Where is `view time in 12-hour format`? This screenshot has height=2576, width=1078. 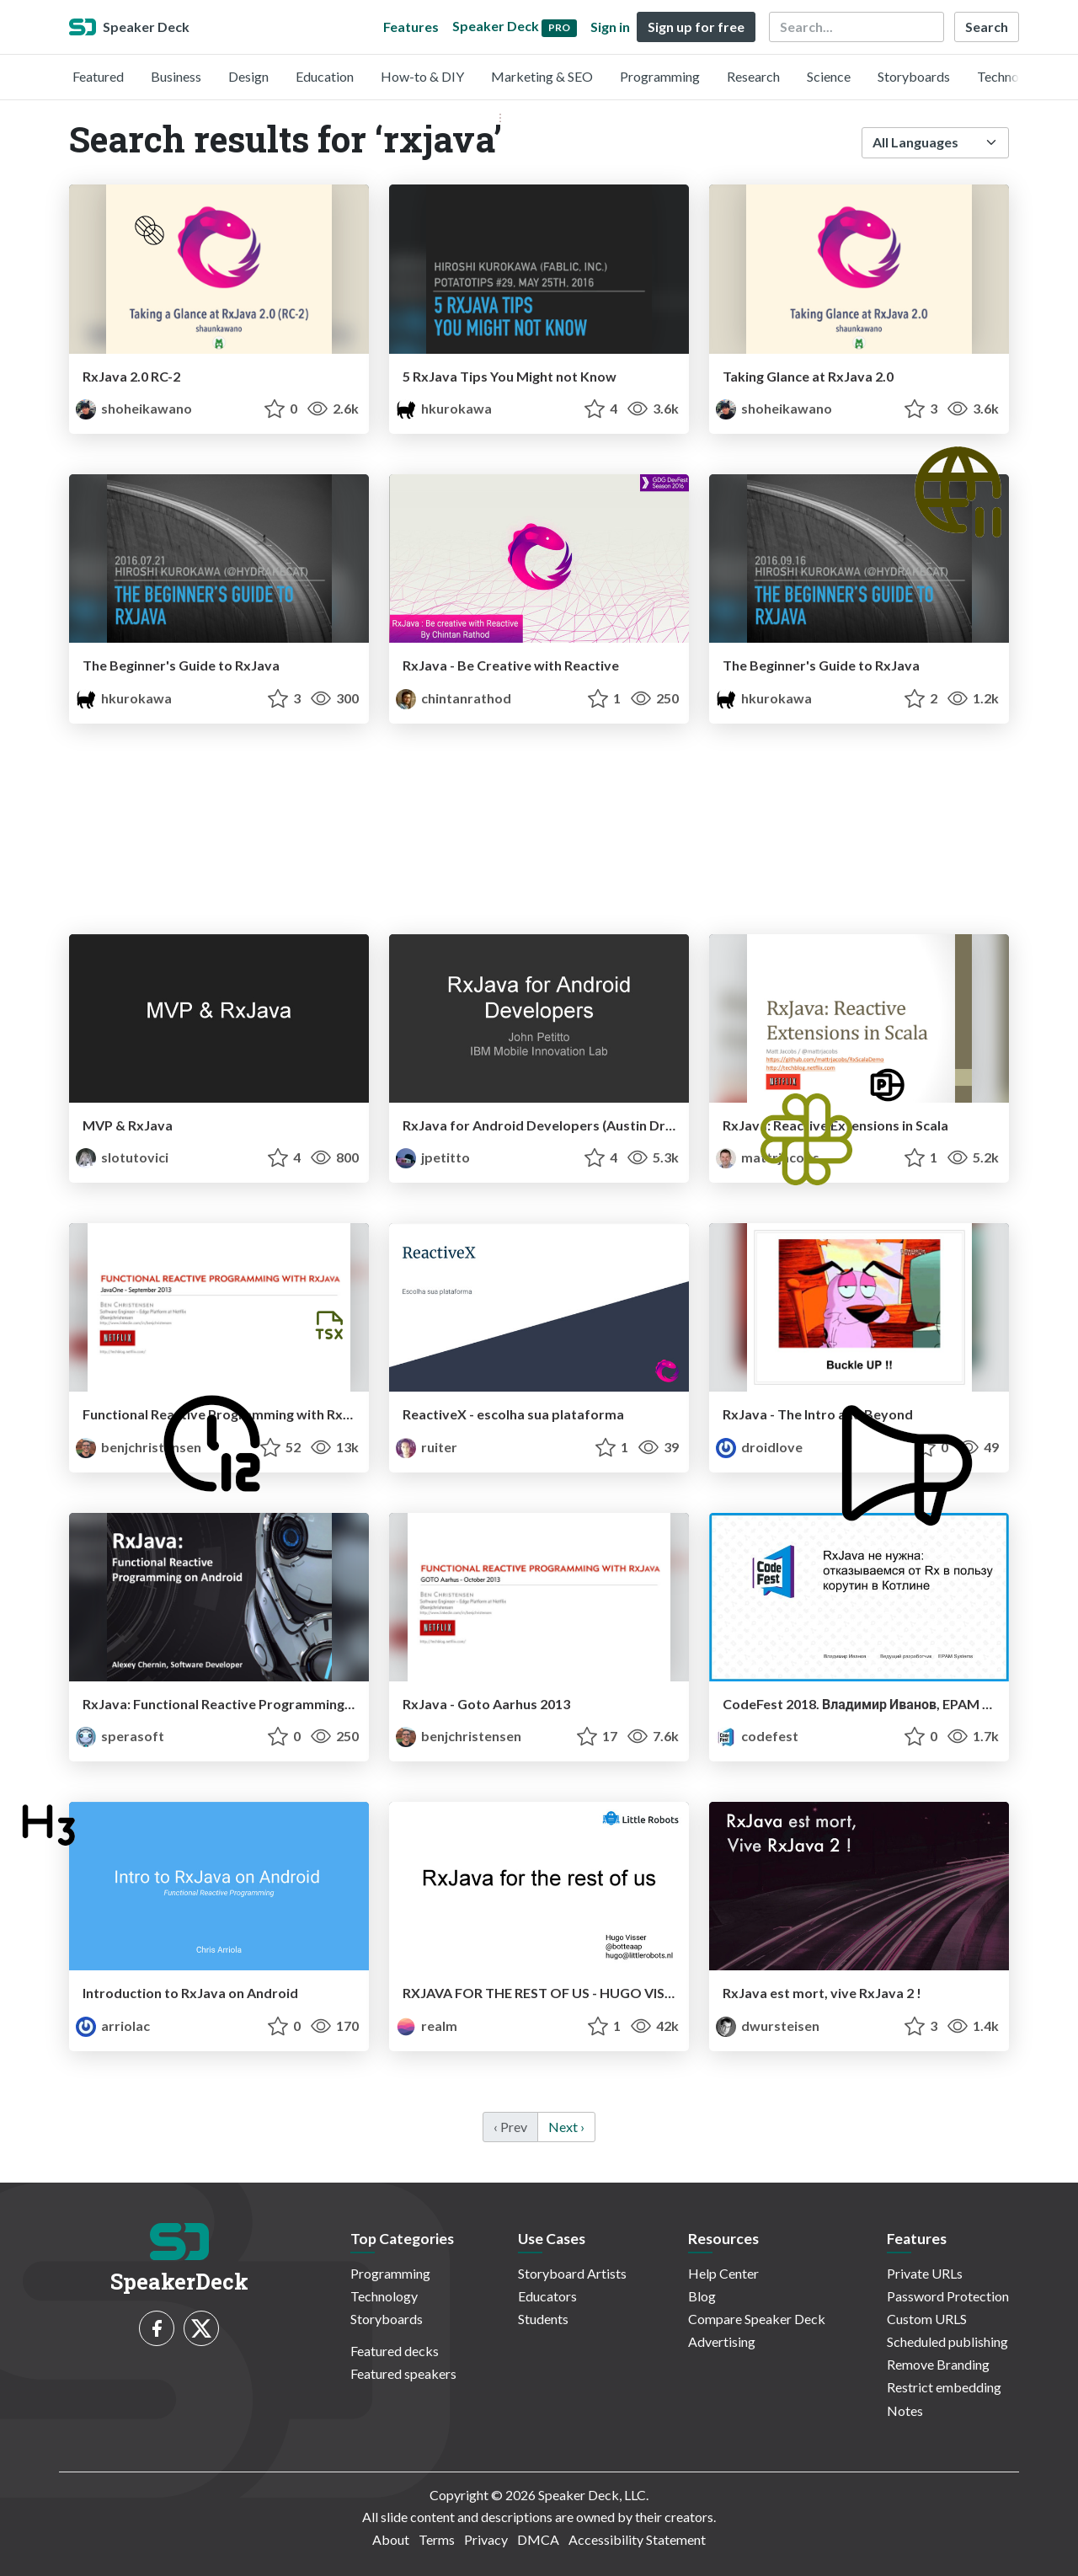 view time in 12-hour format is located at coordinates (211, 1443).